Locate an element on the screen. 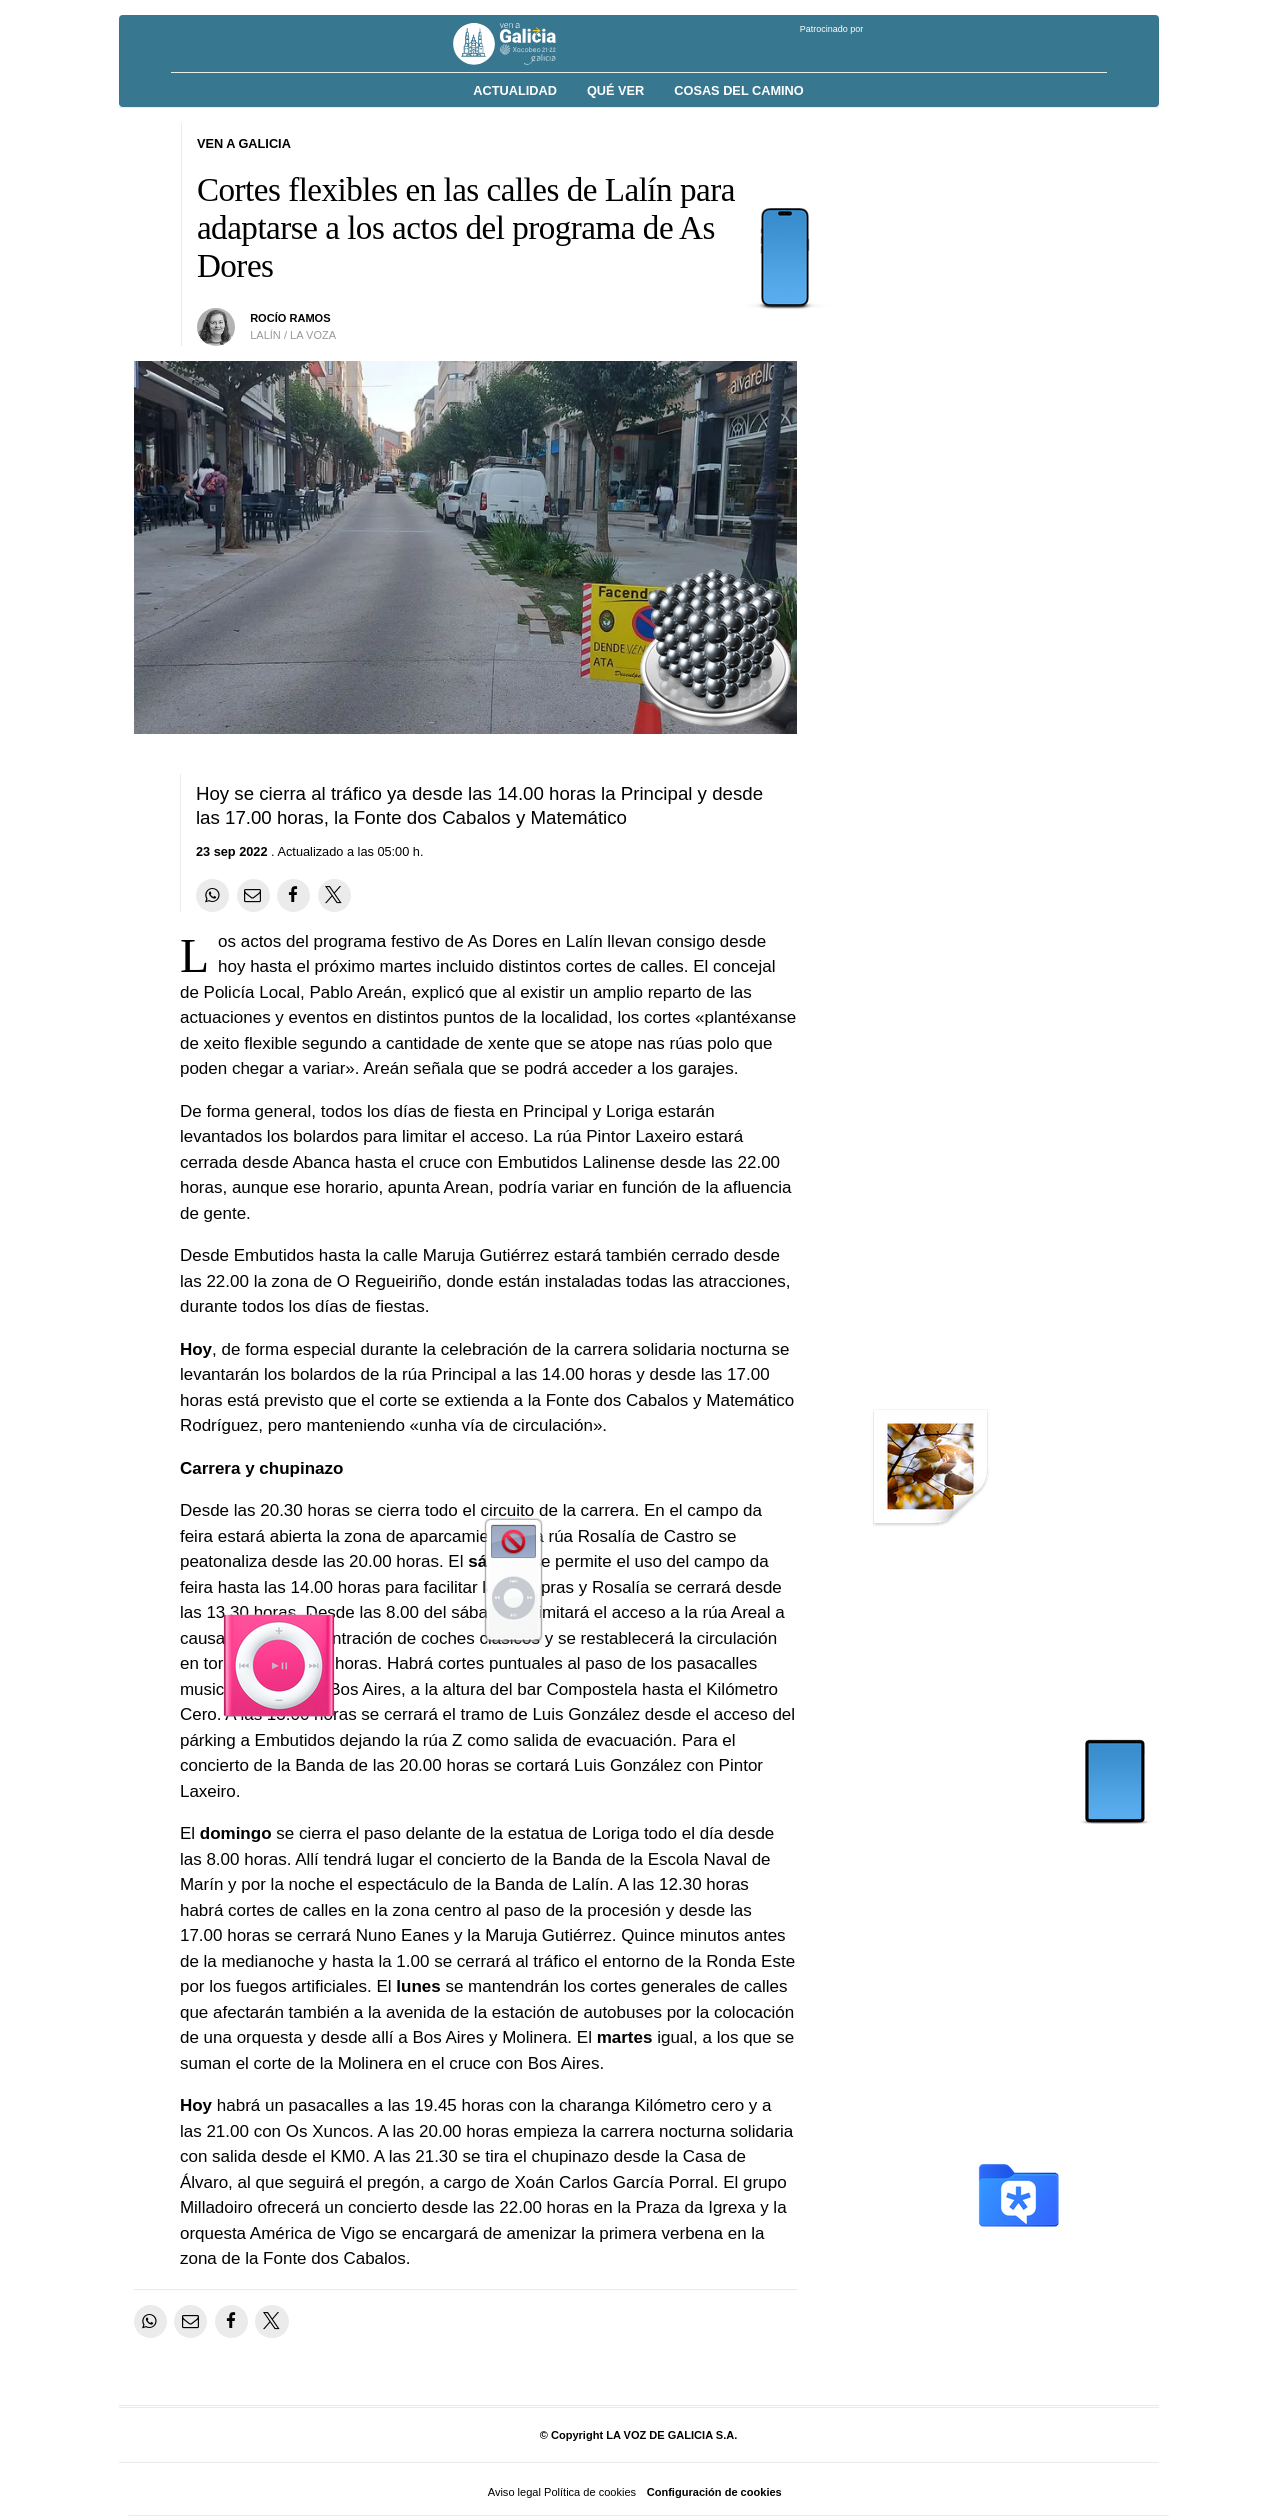  iPod nano device (white) with sync or connection error is located at coordinates (513, 1580).